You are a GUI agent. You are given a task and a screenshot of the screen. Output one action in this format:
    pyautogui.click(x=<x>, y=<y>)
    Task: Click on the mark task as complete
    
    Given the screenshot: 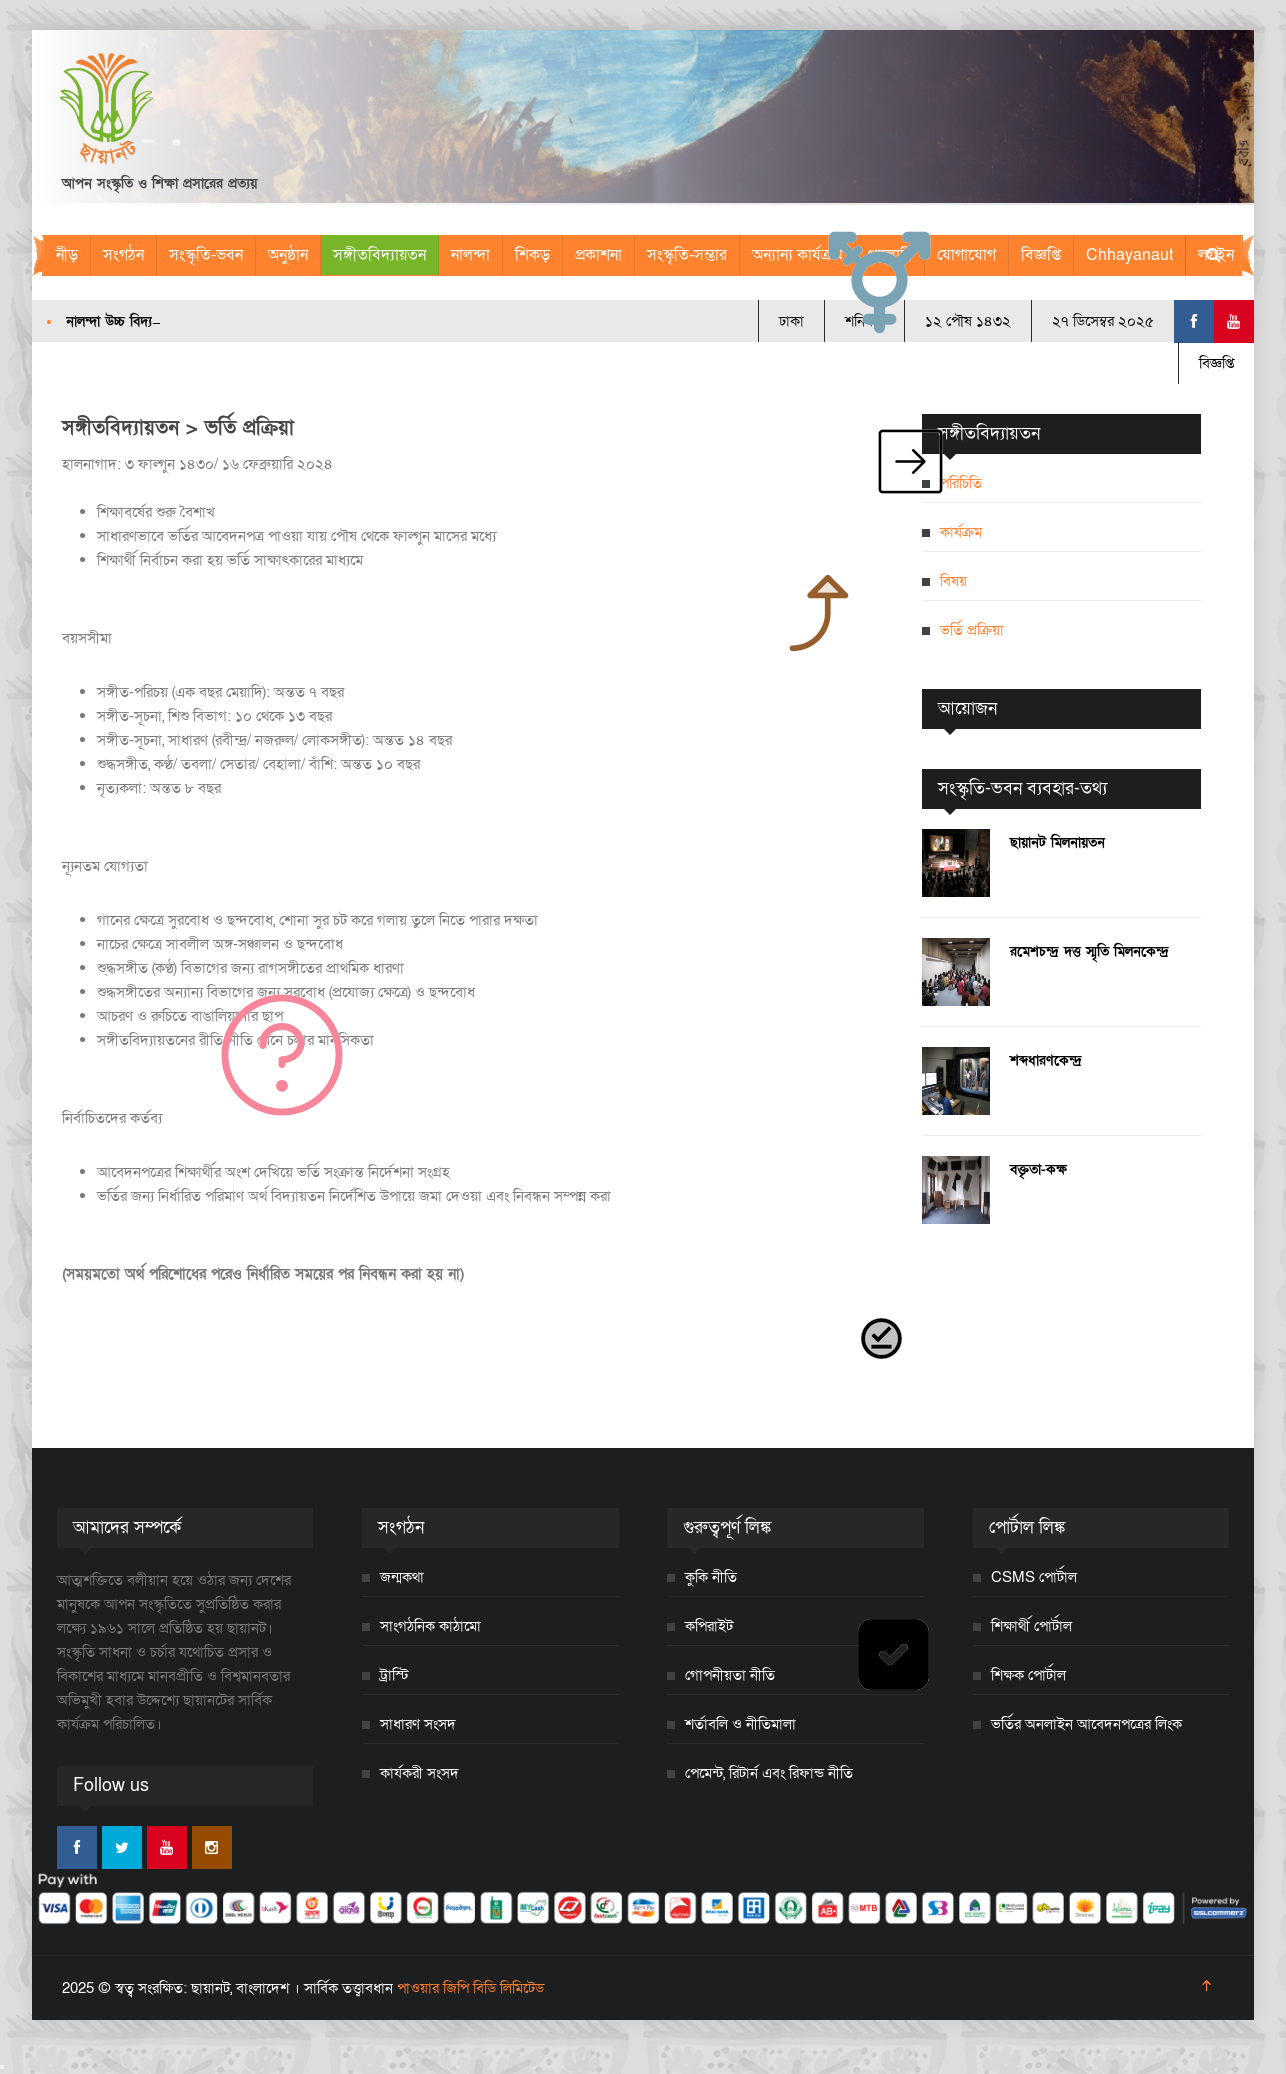 What is the action you would take?
    pyautogui.click(x=893, y=1654)
    